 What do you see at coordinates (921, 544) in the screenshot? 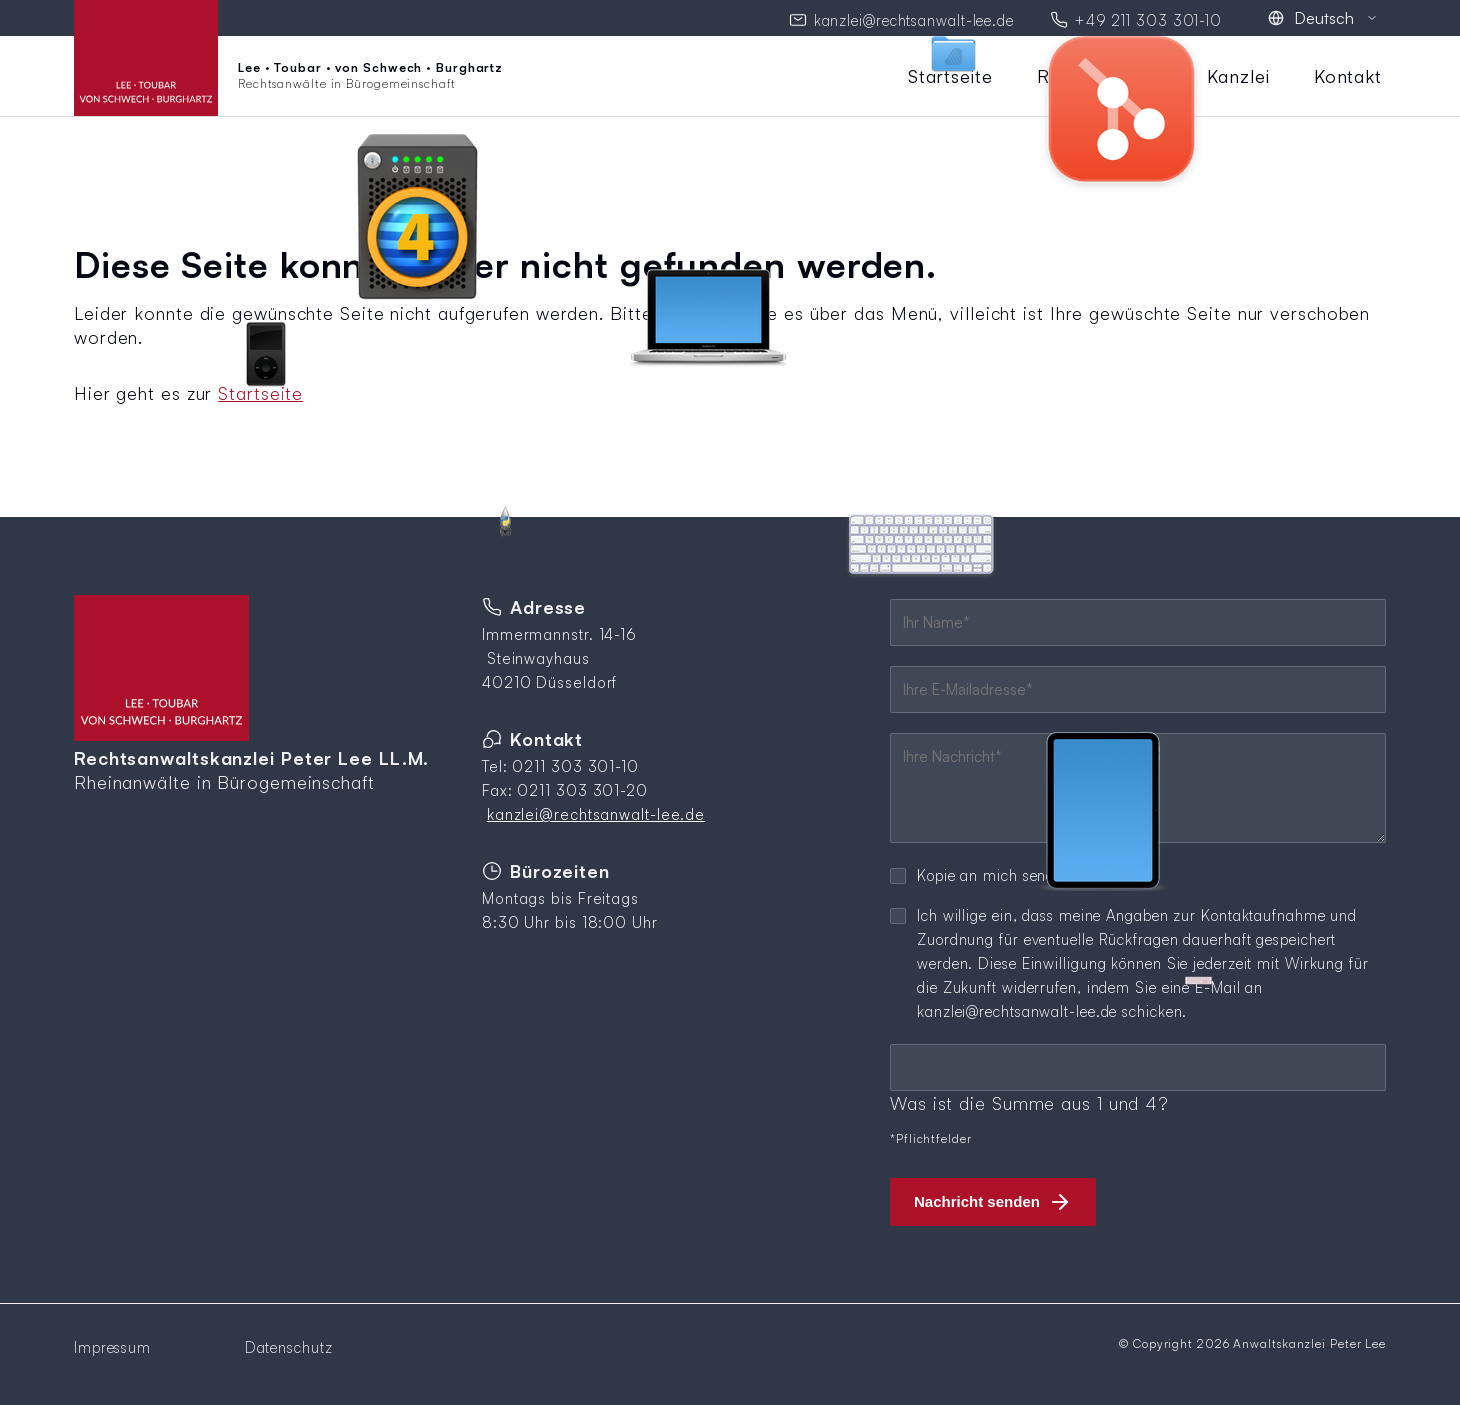
I see `connect a wireless bluetooth keyboard` at bounding box center [921, 544].